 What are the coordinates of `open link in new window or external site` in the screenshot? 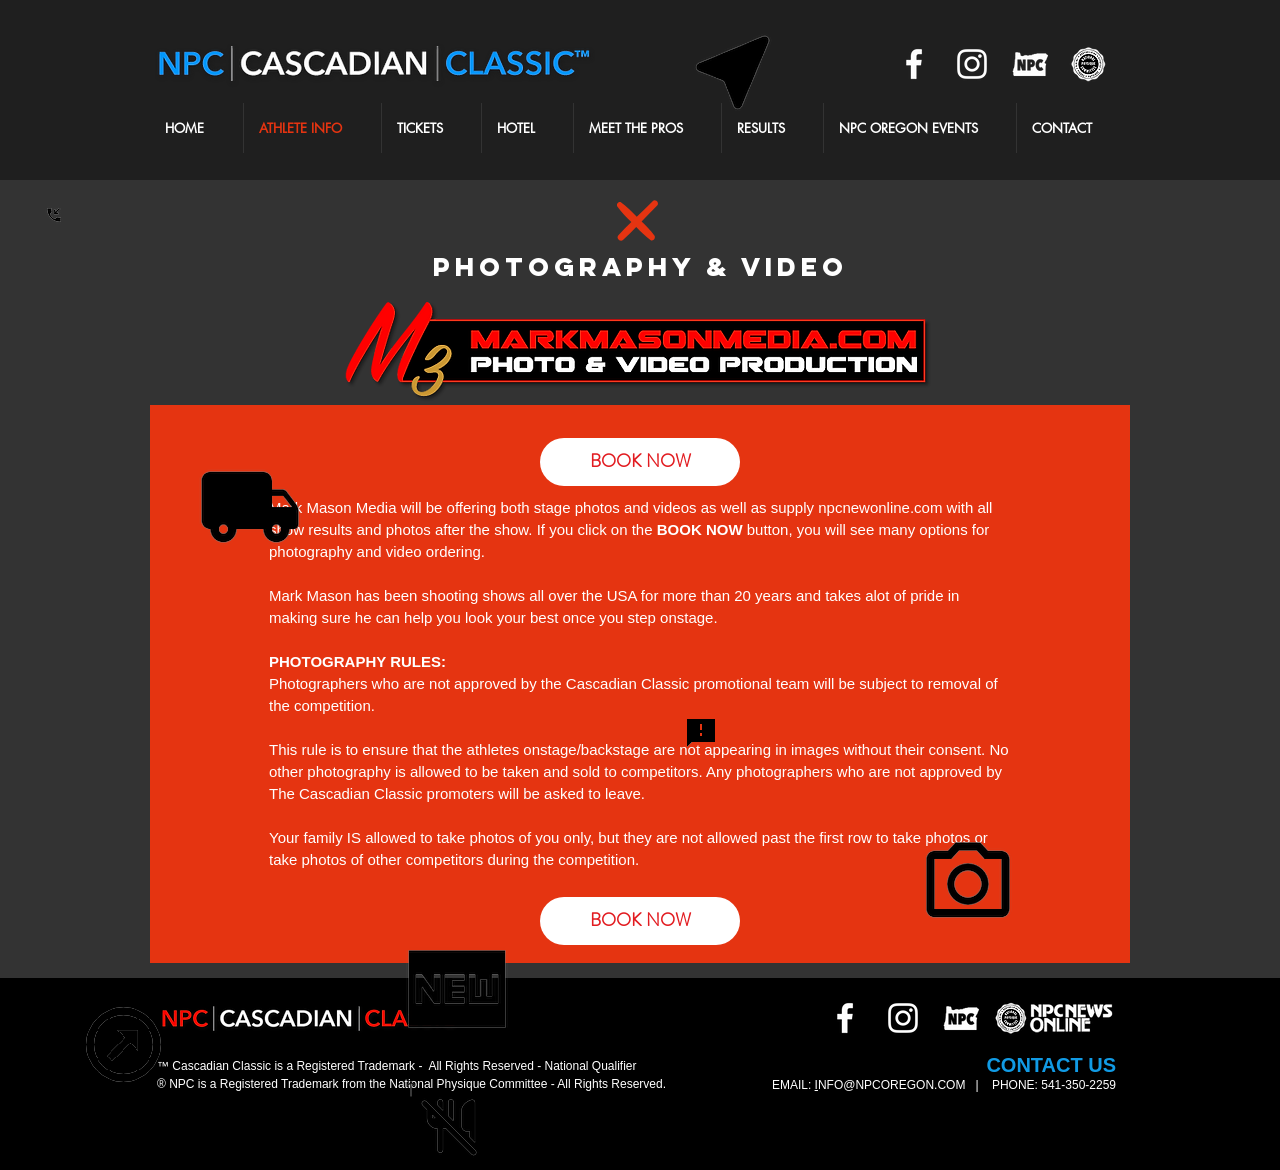 It's located at (123, 1044).